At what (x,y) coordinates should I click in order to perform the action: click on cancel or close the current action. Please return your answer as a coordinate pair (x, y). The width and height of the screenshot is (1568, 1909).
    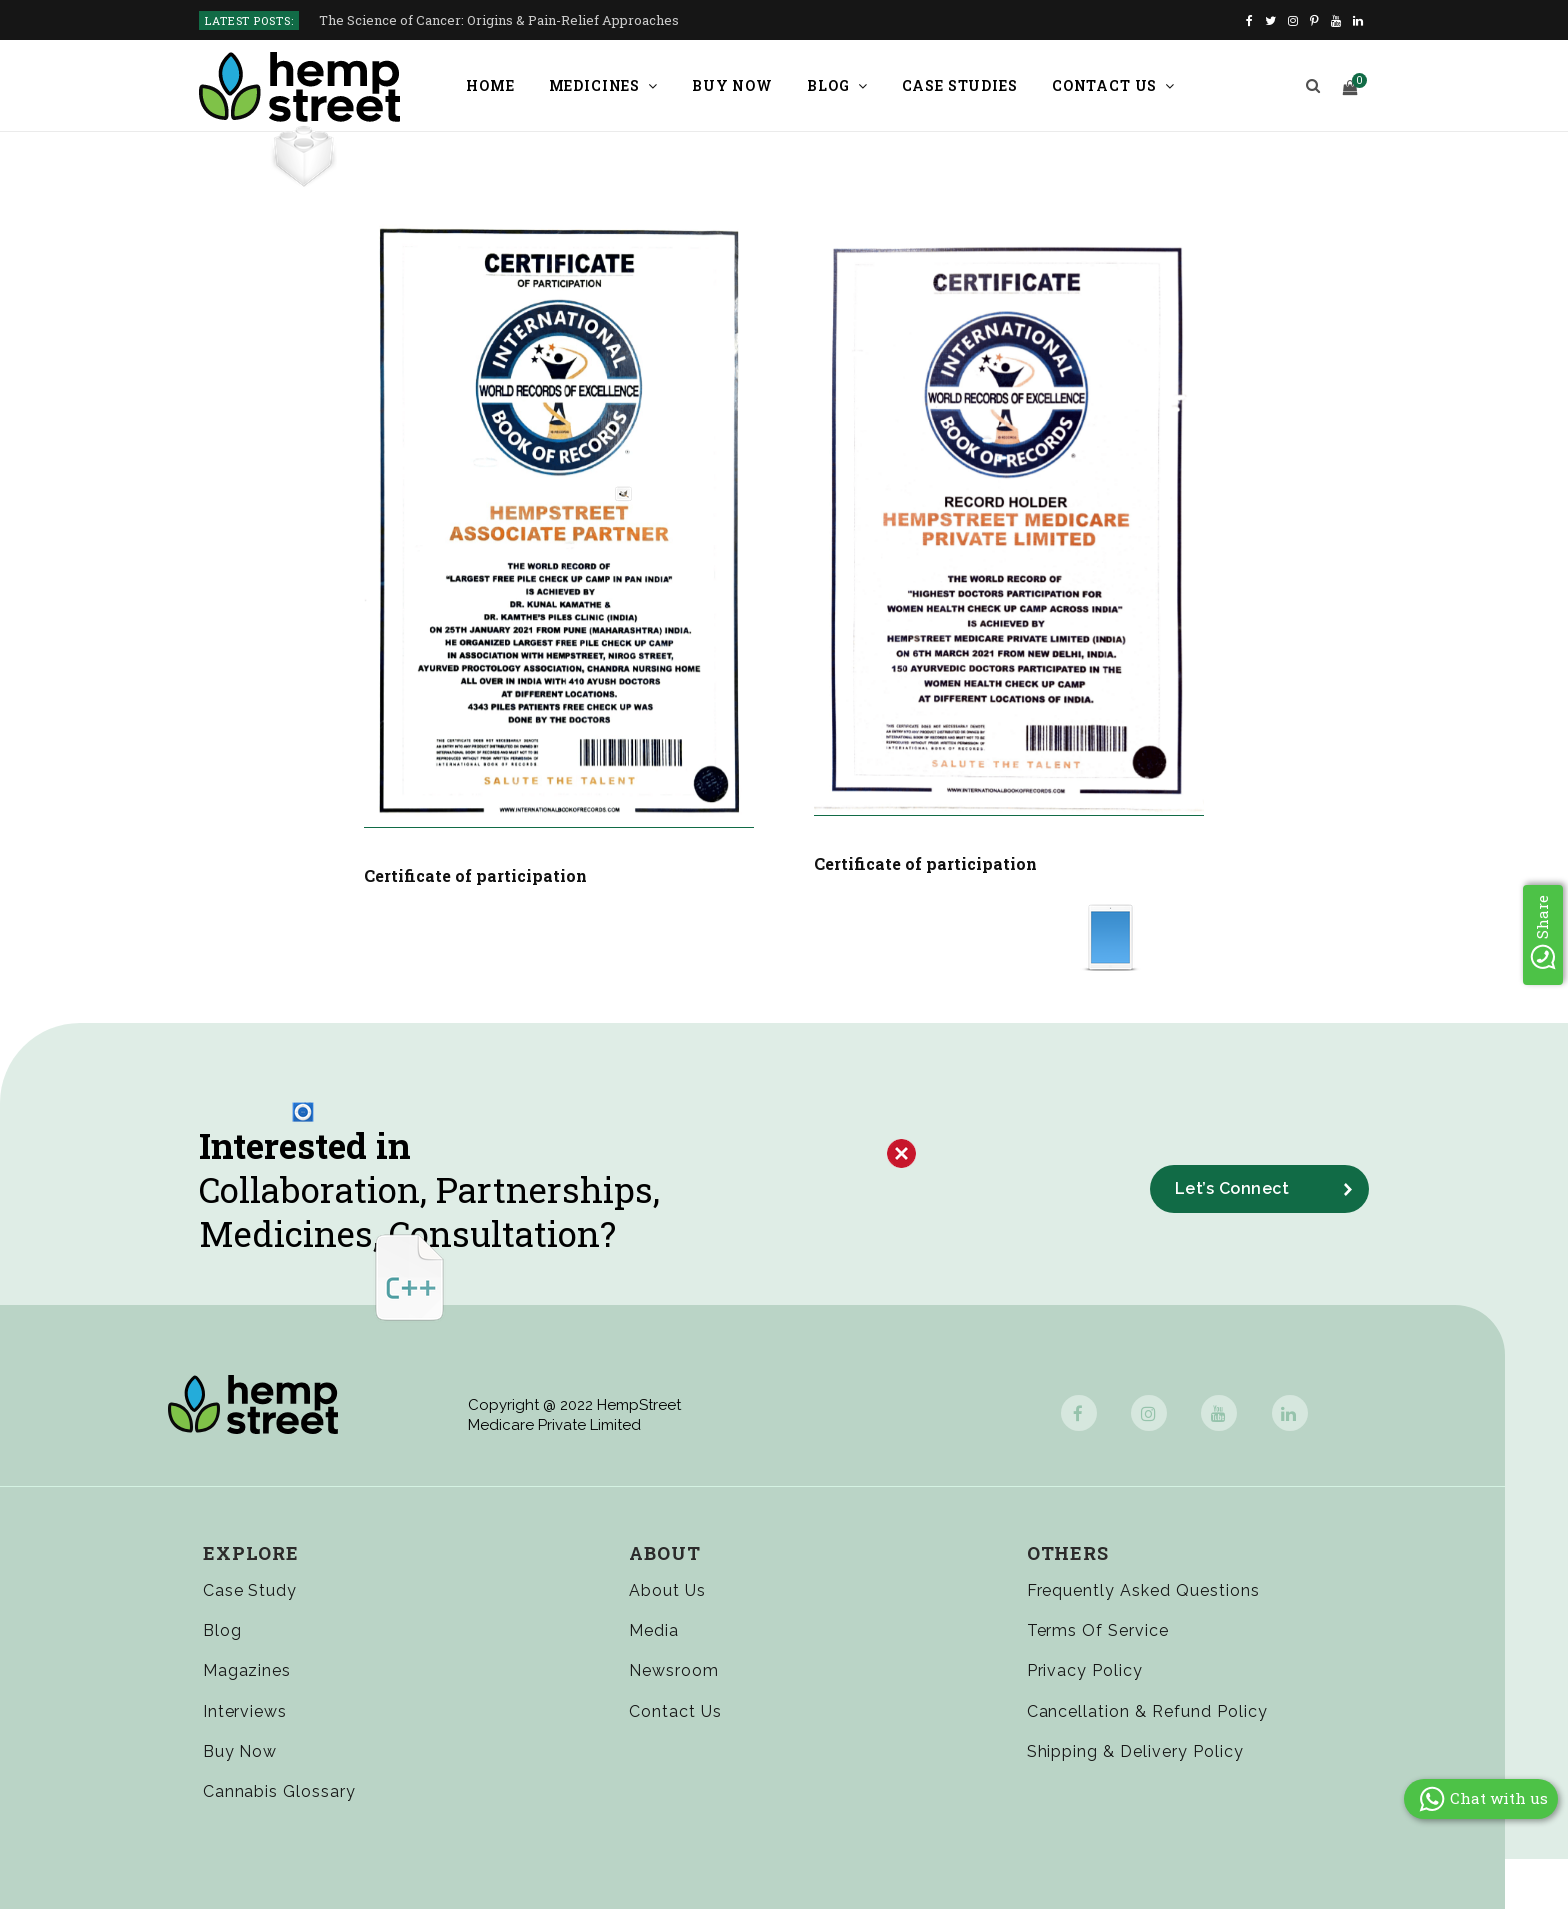
    Looking at the image, I should click on (901, 1153).